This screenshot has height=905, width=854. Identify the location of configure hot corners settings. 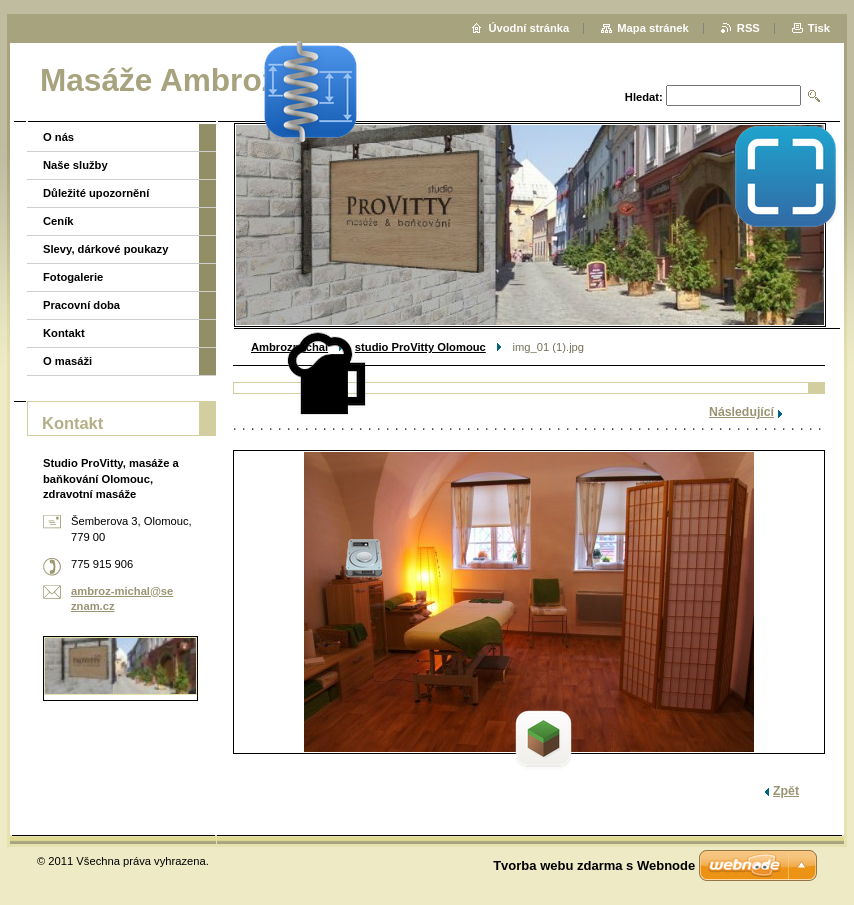
(785, 176).